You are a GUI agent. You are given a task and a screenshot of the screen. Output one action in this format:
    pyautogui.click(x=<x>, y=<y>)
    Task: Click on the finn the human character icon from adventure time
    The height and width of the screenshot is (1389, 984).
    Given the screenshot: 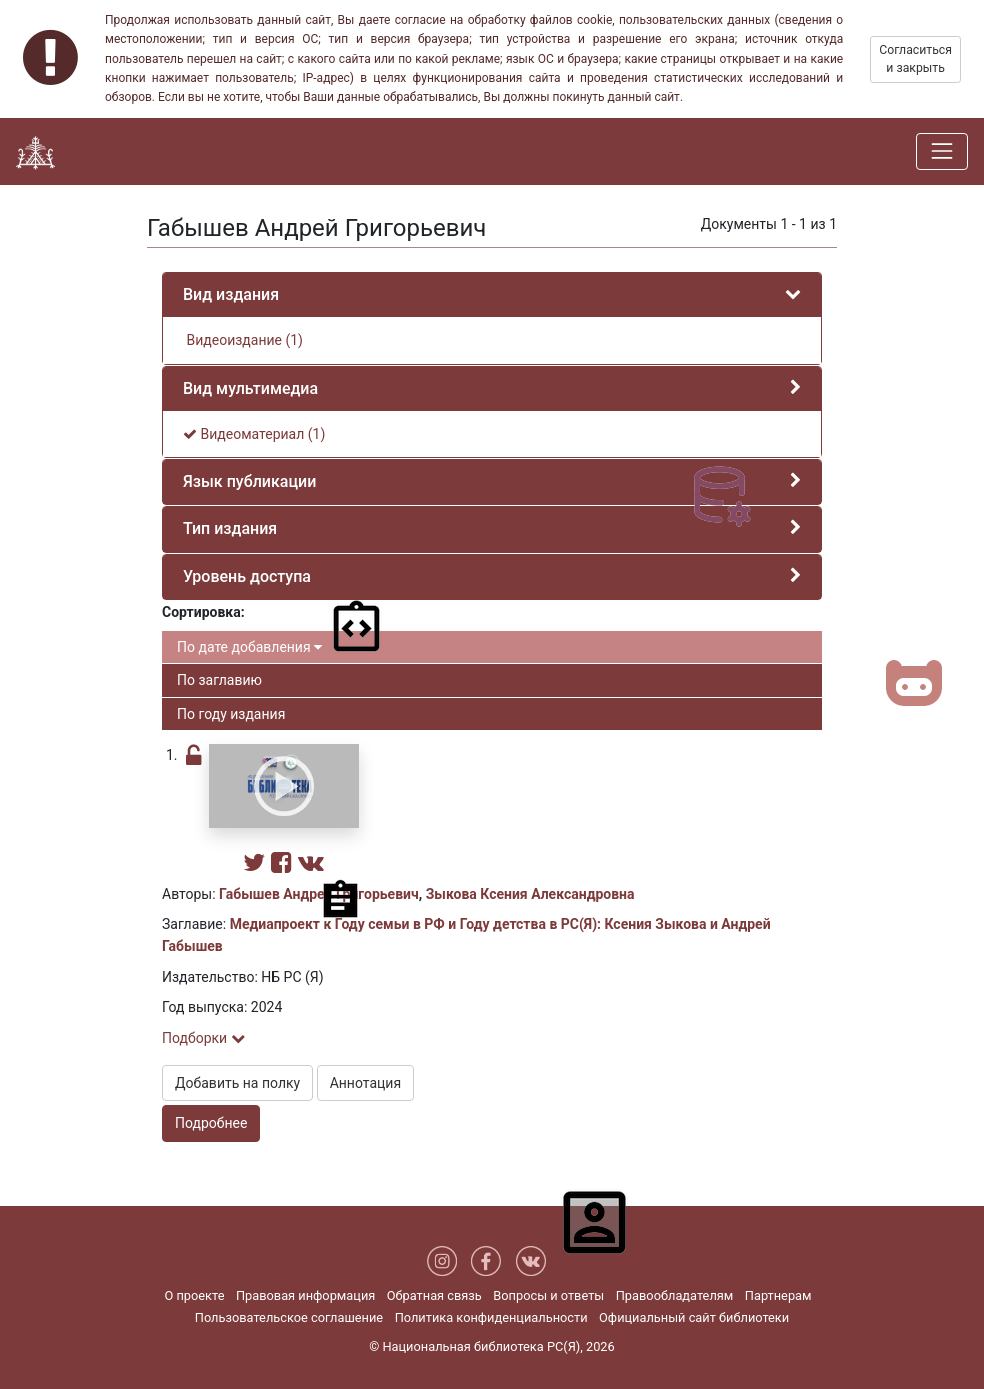 What is the action you would take?
    pyautogui.click(x=914, y=682)
    